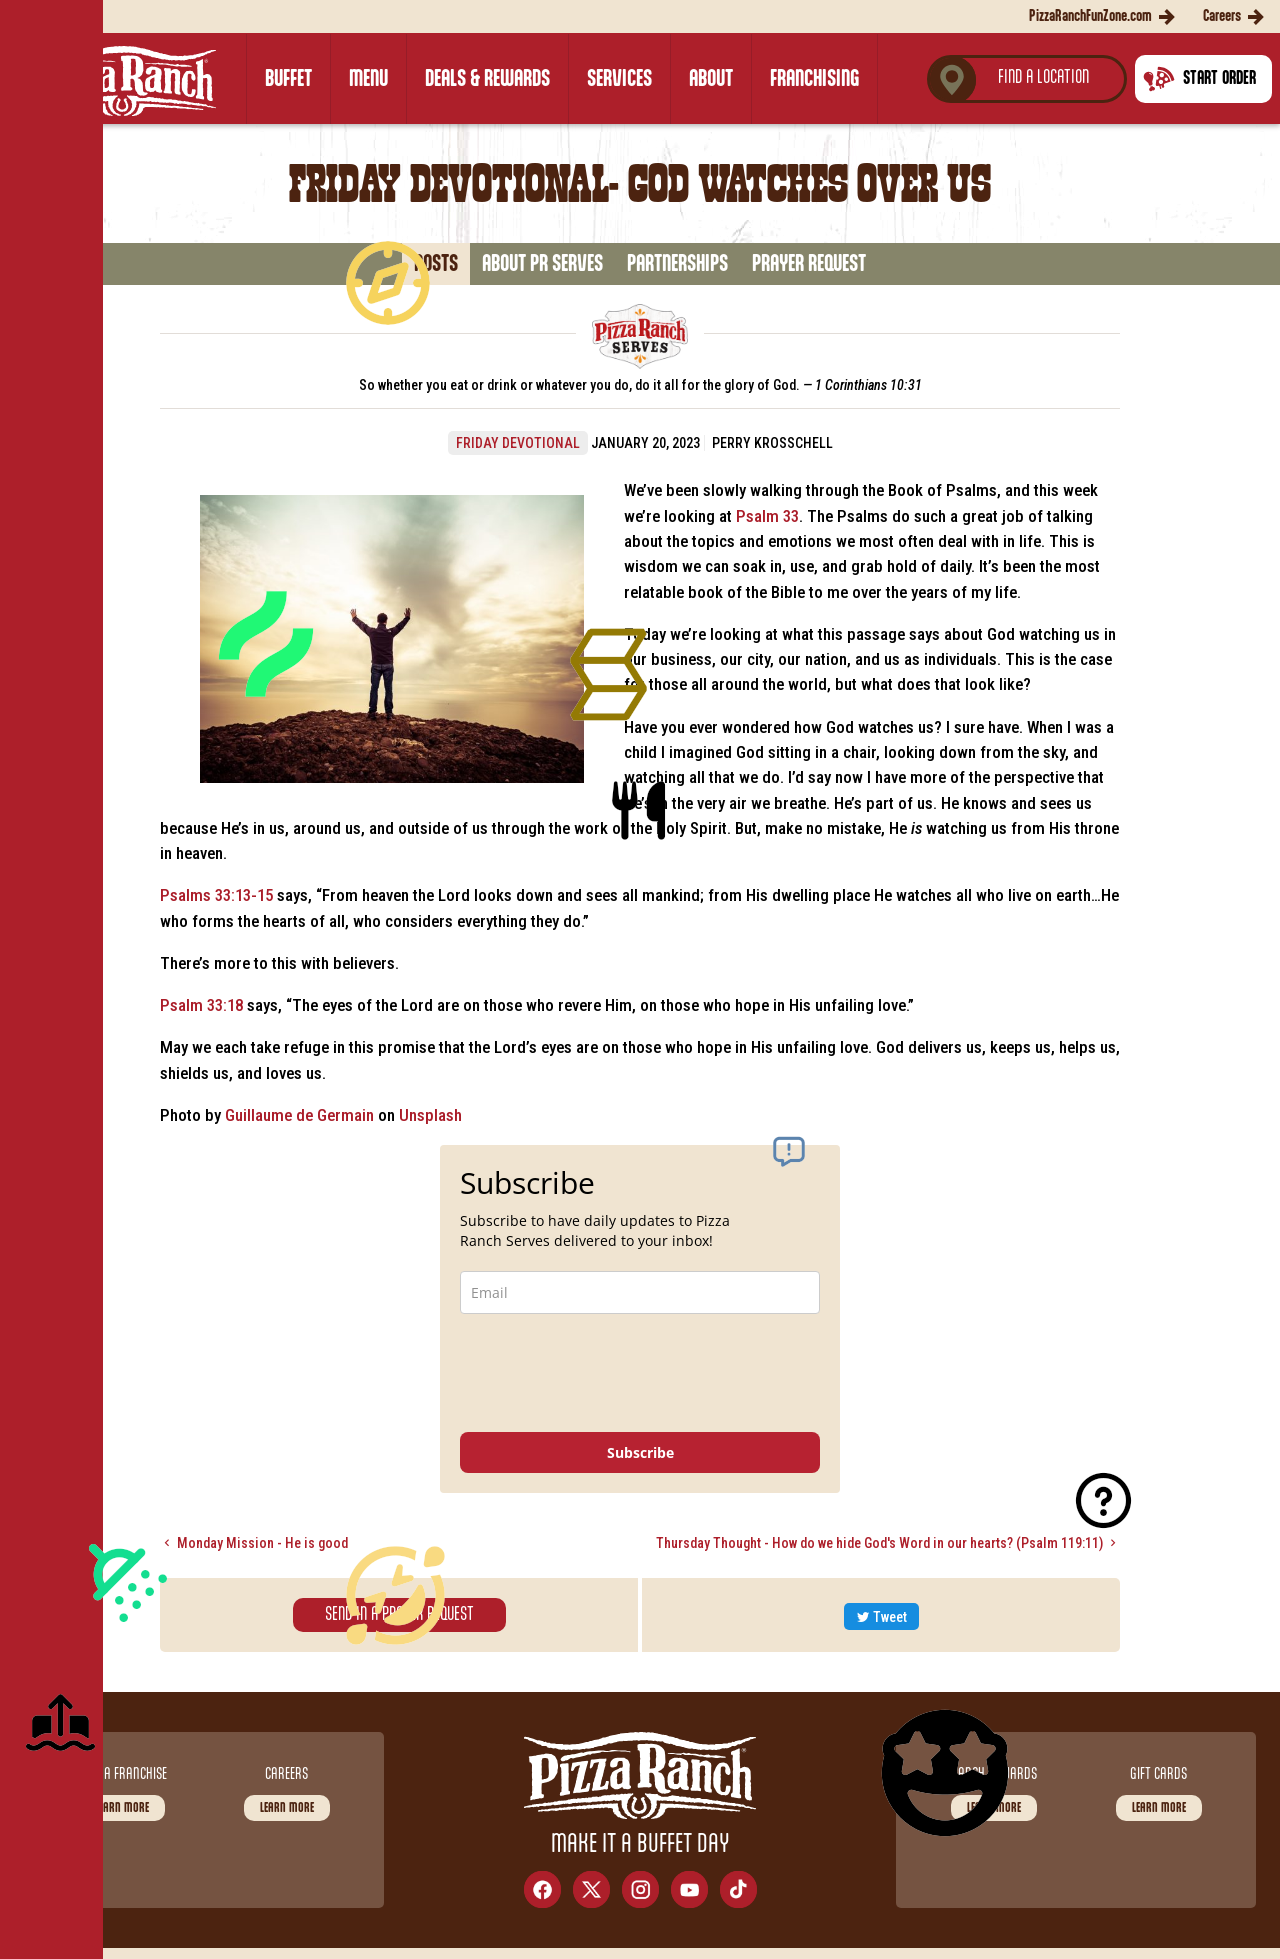 The height and width of the screenshot is (1959, 1280). I want to click on shower or bathroom amenity indicator, so click(128, 1583).